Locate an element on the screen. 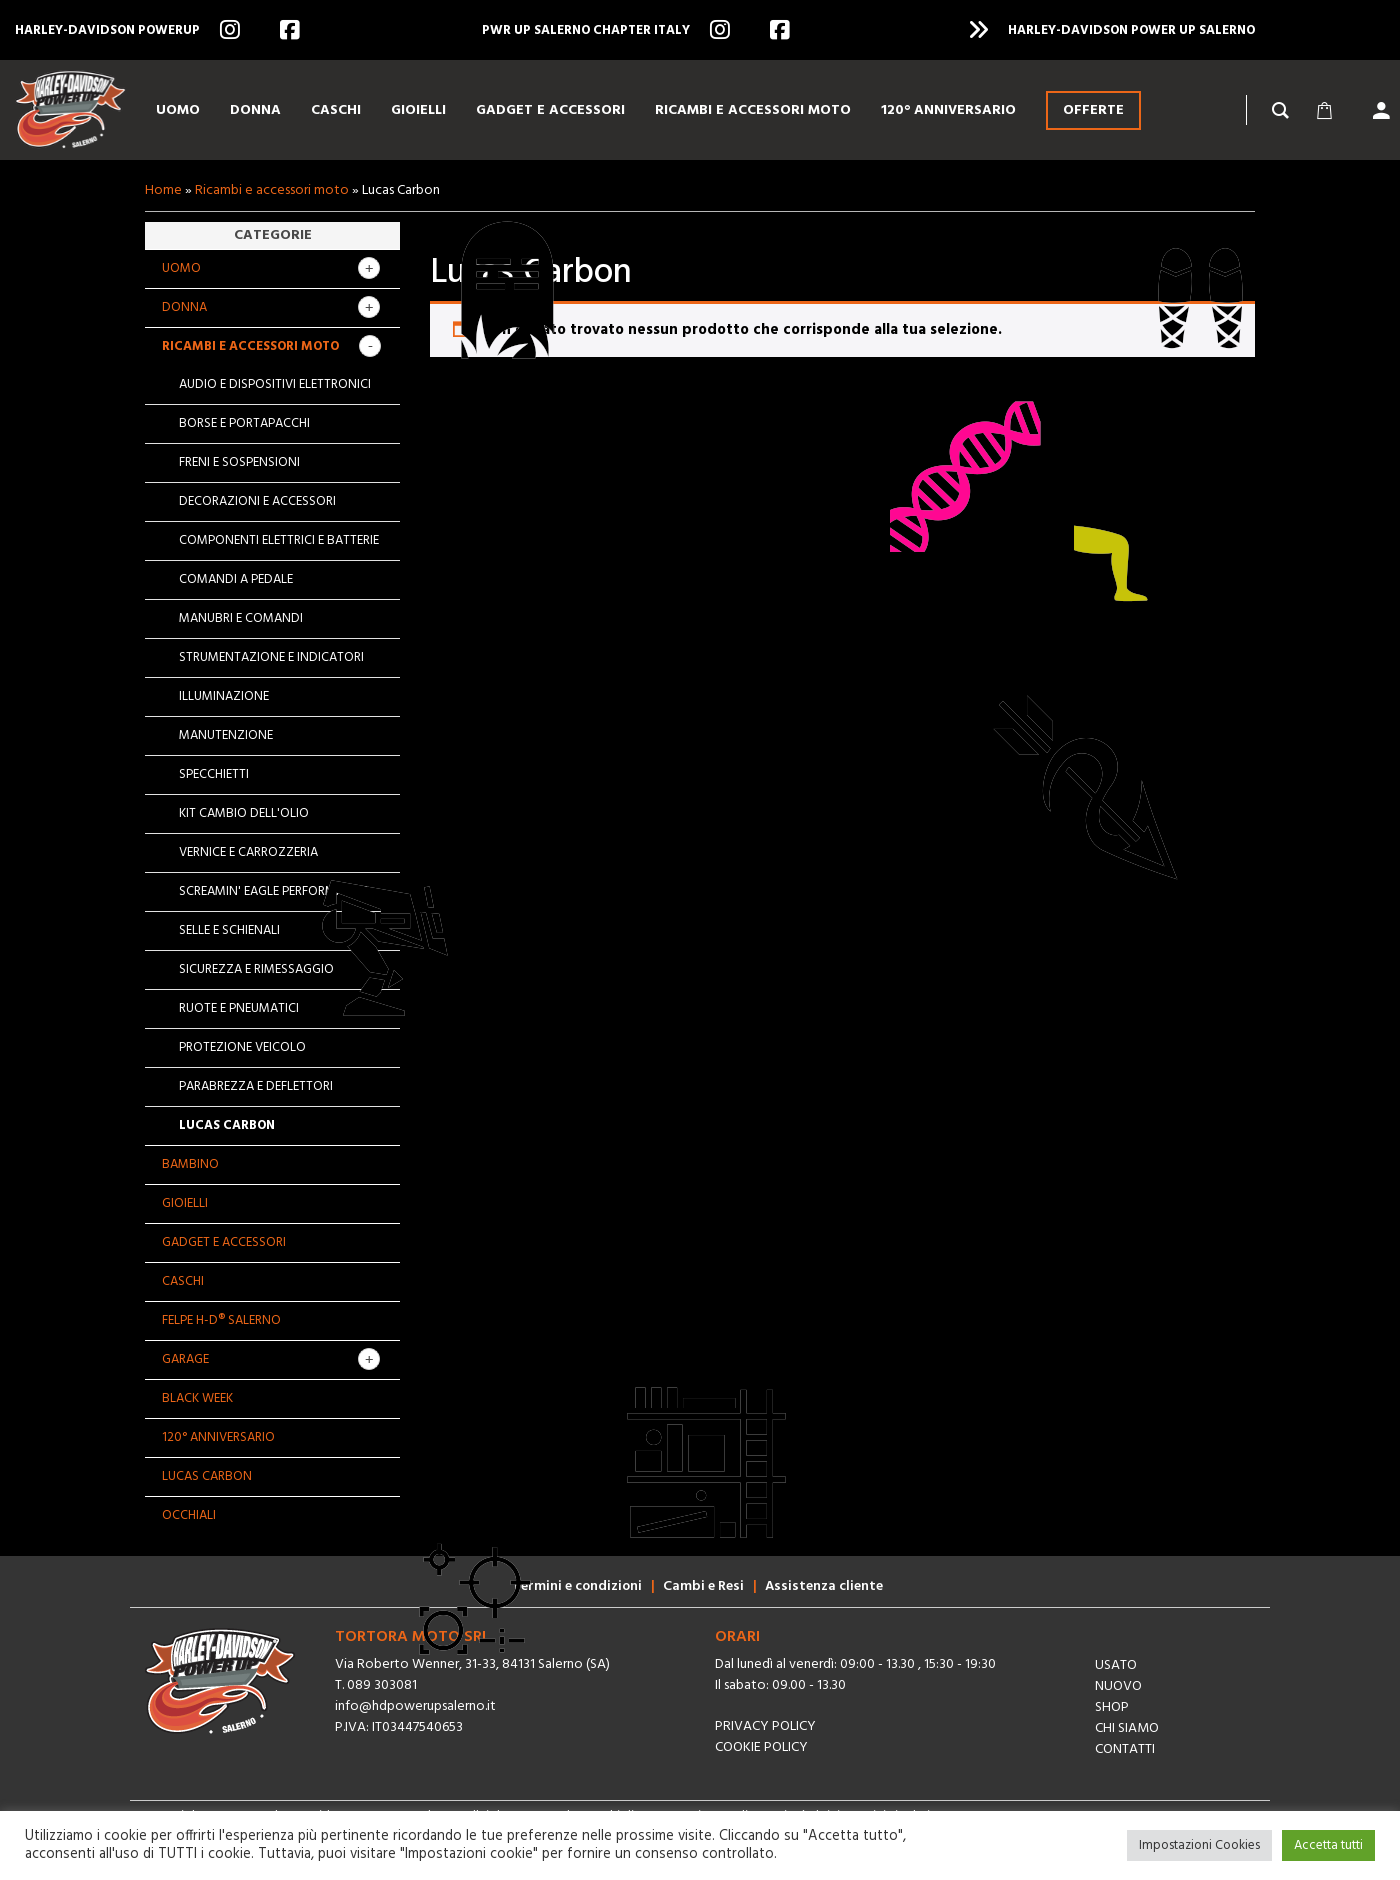  indicates a spiral or curved shot trajectory is located at coordinates (1086, 788).